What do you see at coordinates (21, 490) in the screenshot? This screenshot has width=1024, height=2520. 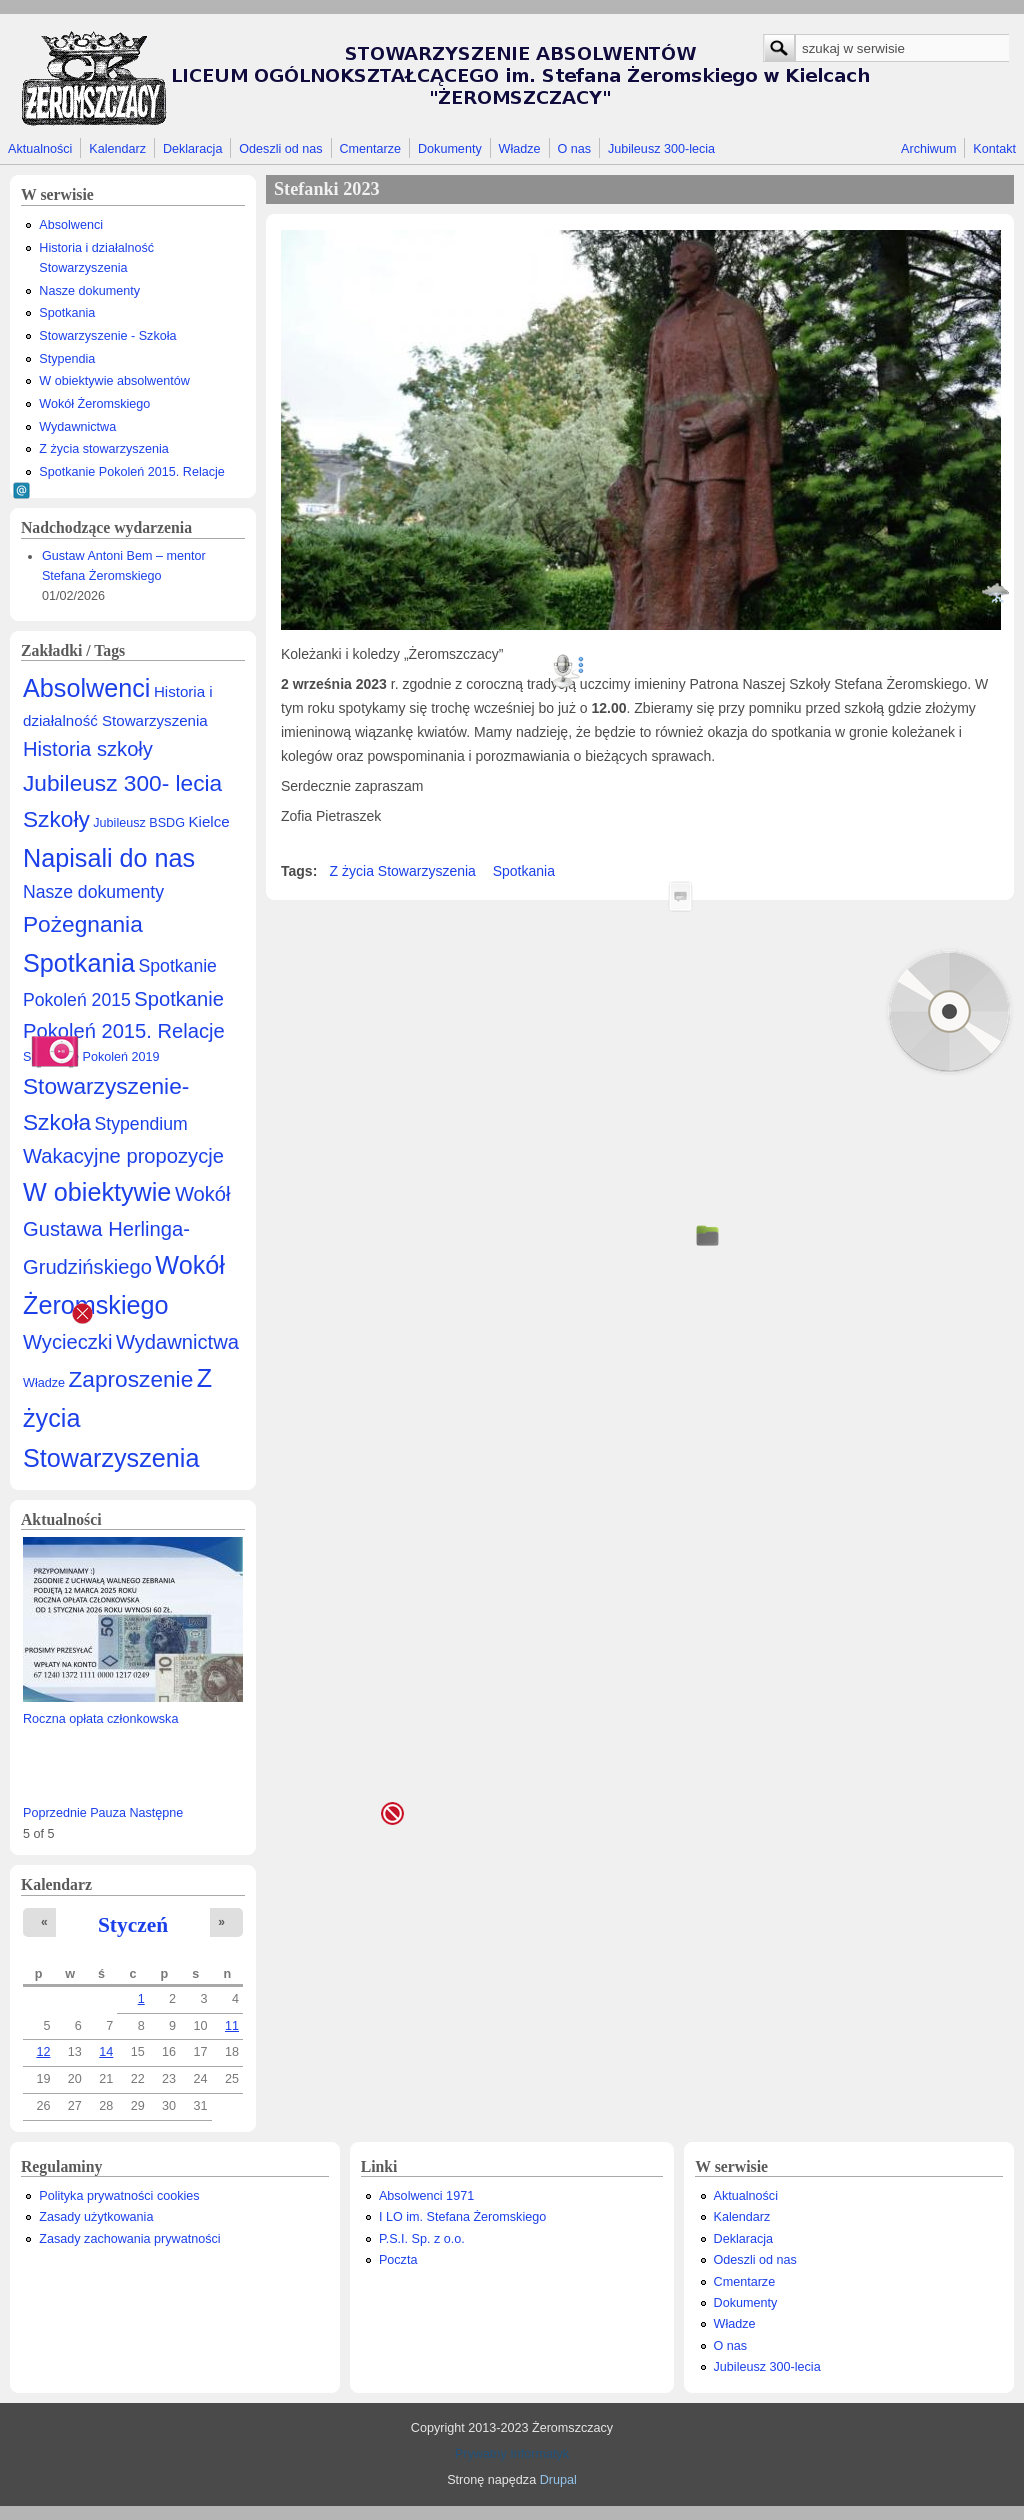 I see `manage connected online accounts` at bounding box center [21, 490].